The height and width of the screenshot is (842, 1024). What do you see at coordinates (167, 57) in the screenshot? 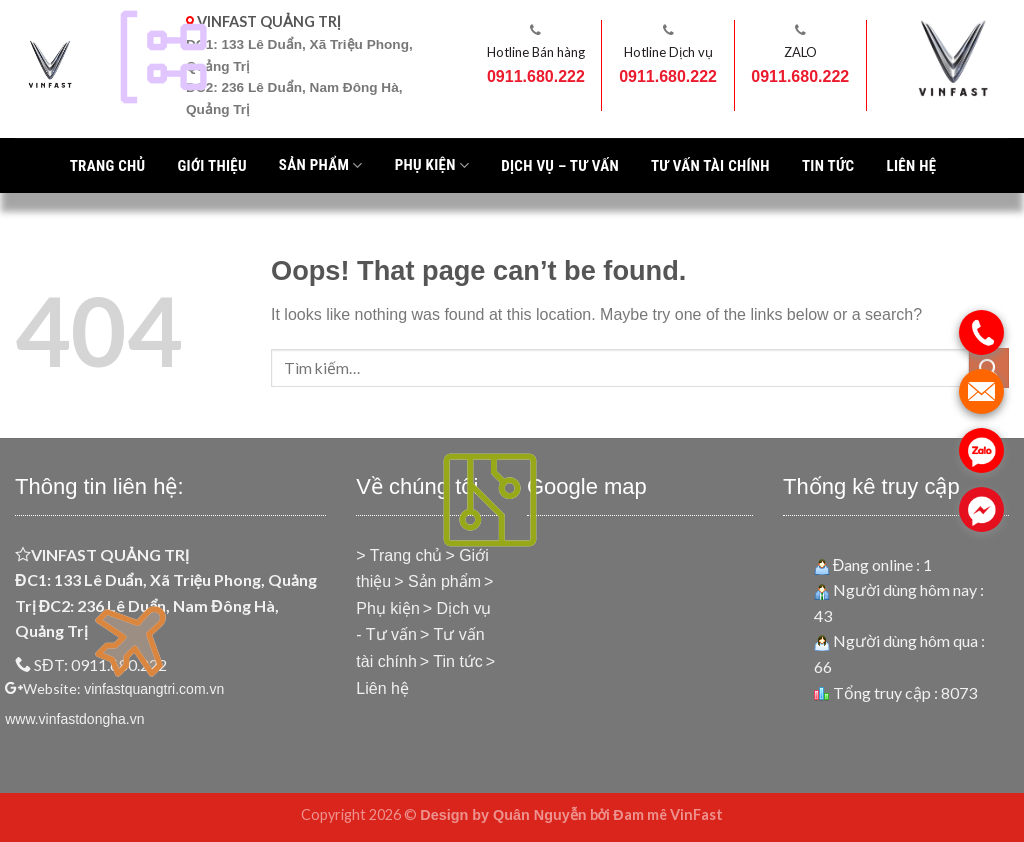
I see `group code references by their type` at bounding box center [167, 57].